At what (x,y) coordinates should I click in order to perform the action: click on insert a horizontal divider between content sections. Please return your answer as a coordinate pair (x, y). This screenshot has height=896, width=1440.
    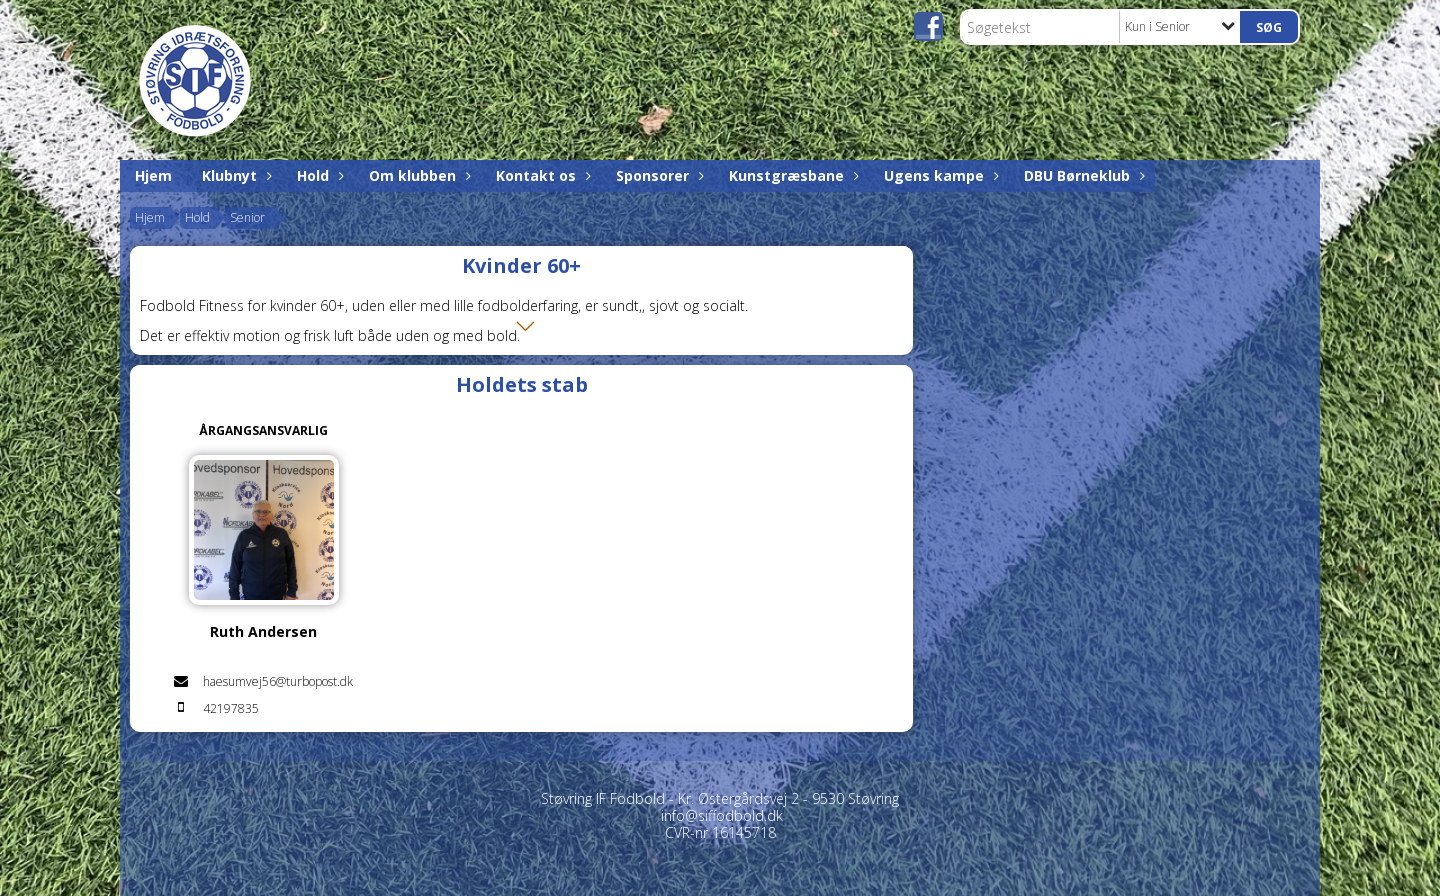
    Looking at the image, I should click on (483, 105).